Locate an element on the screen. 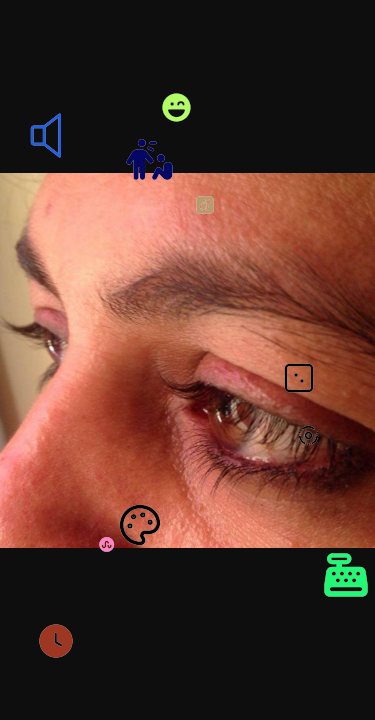 This screenshot has height=720, width=375. report harassment or bullying behavior is located at coordinates (149, 159).